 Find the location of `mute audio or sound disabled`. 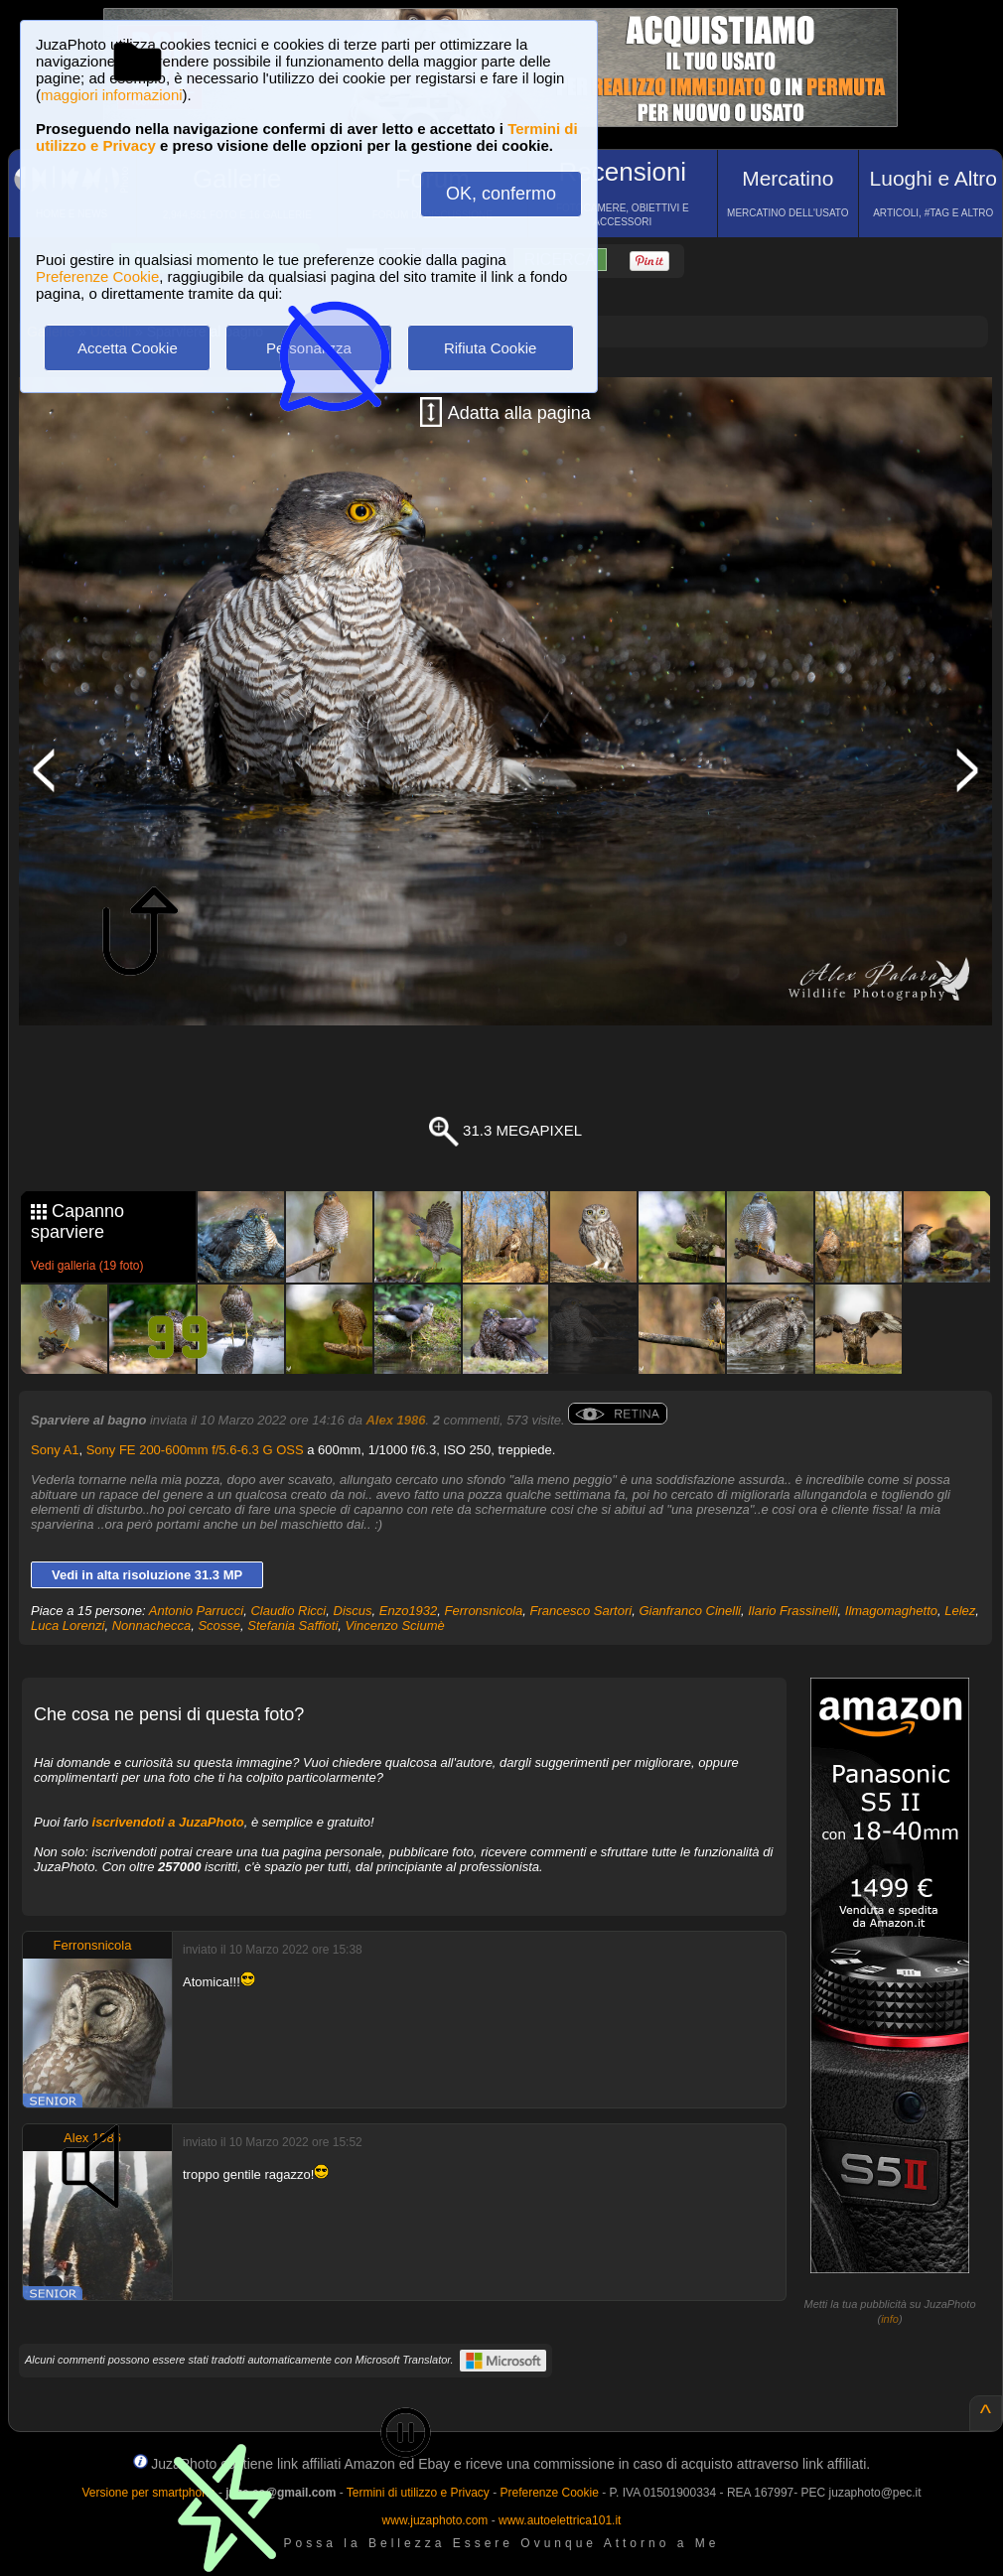

mute audio or sound disabled is located at coordinates (106, 2166).